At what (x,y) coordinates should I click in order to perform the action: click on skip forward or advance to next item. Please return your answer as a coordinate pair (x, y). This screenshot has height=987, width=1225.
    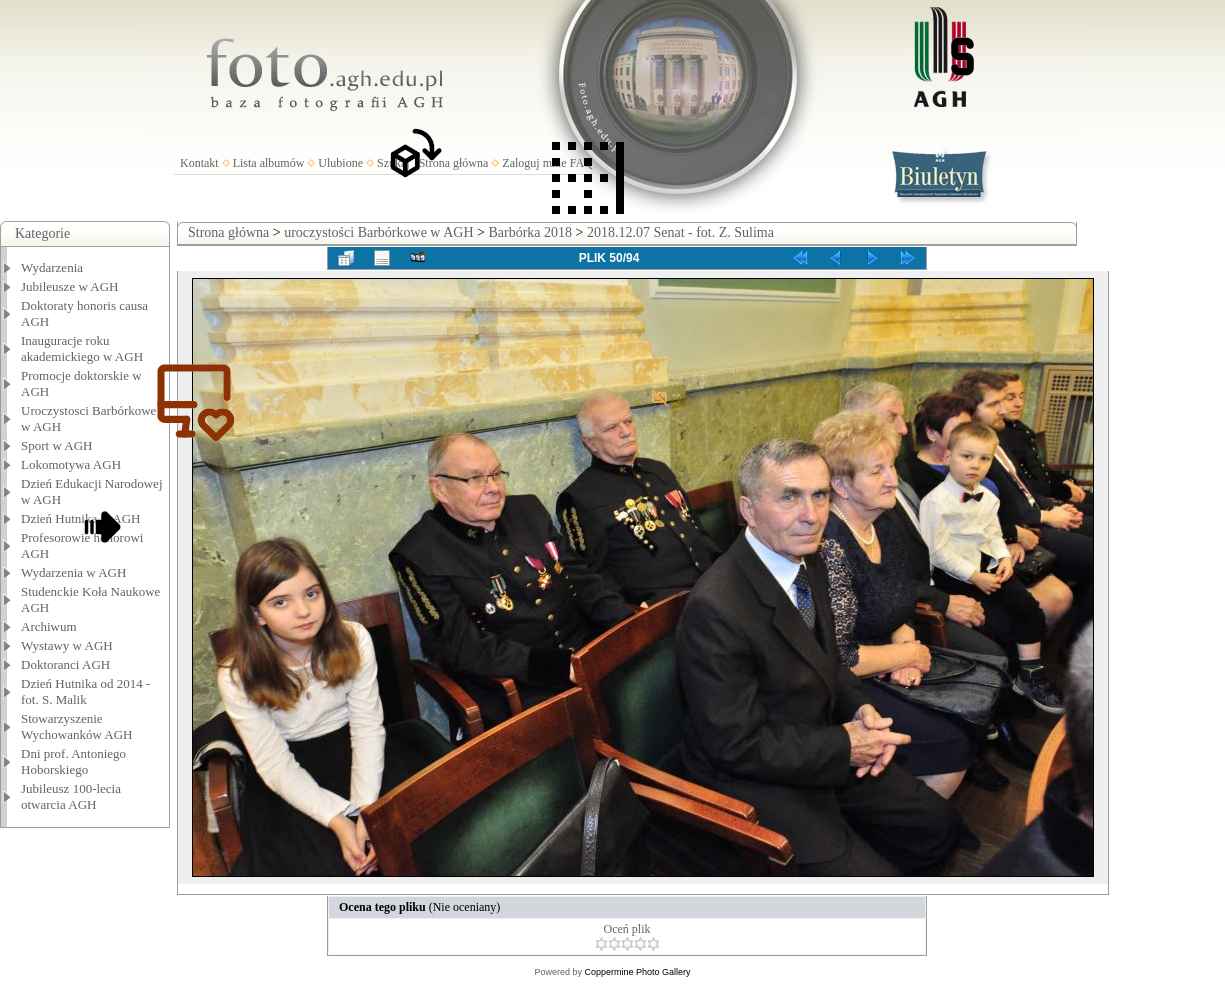
    Looking at the image, I should click on (103, 527).